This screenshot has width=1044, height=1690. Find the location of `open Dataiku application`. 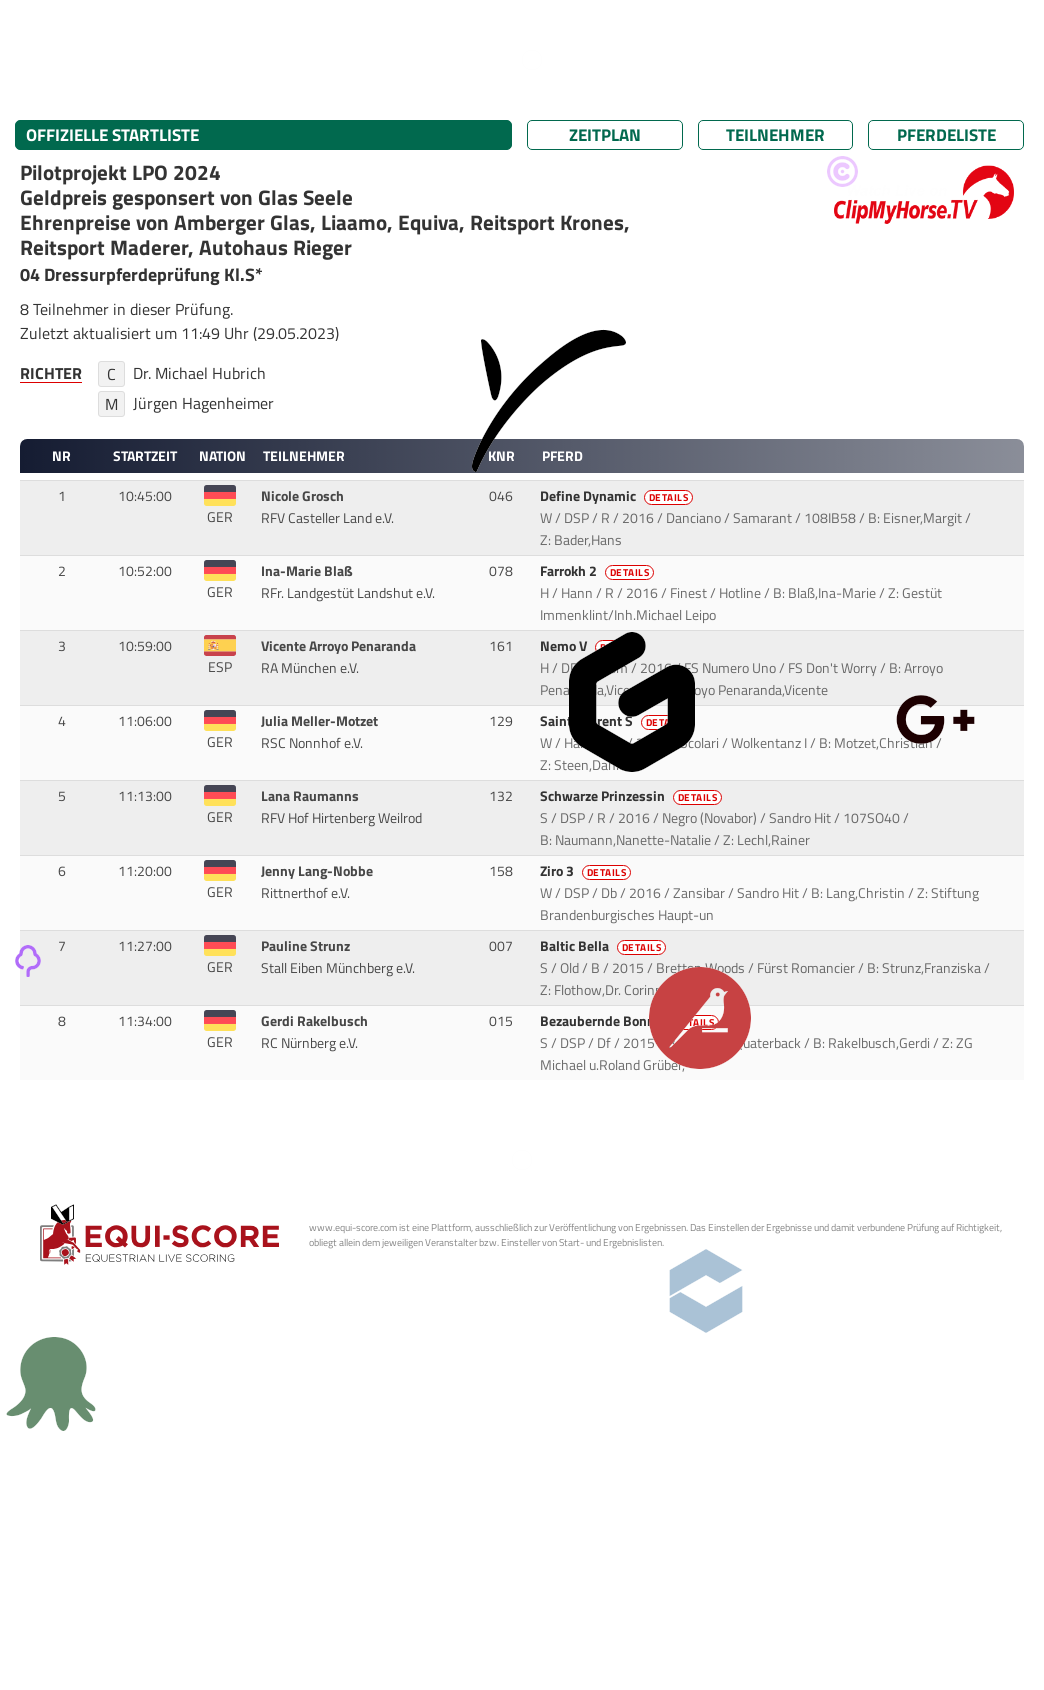

open Dataiku application is located at coordinates (700, 1018).